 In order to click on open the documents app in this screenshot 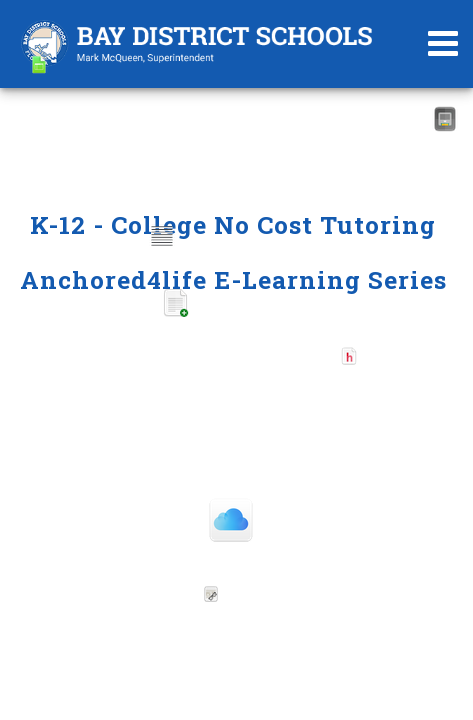, I will do `click(211, 594)`.